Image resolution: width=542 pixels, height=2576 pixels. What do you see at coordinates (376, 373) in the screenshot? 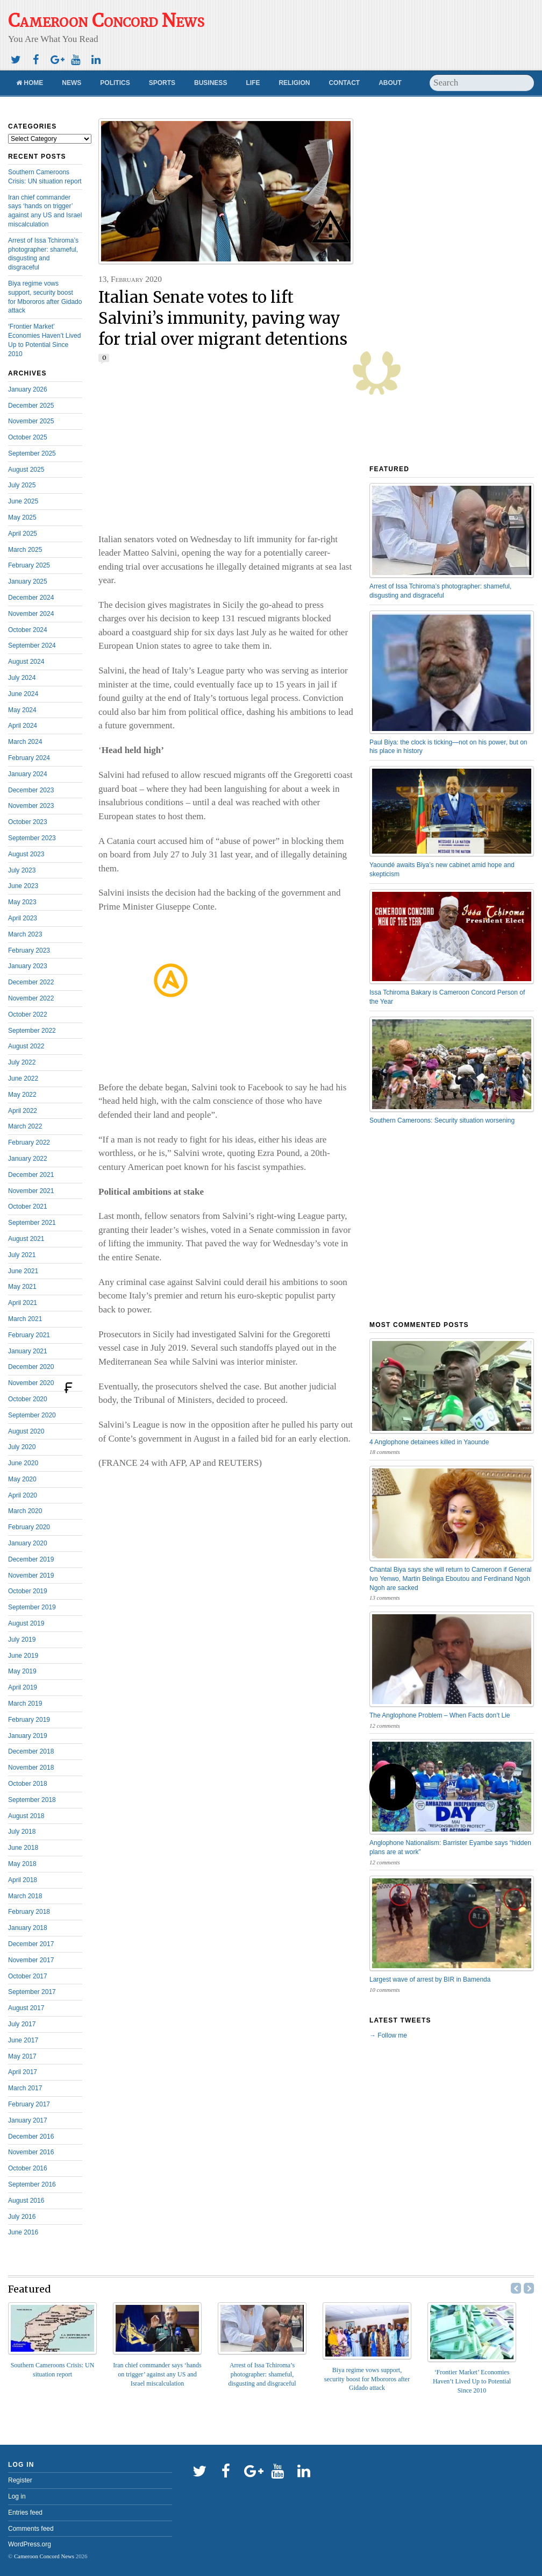
I see `view achievements or awards` at bounding box center [376, 373].